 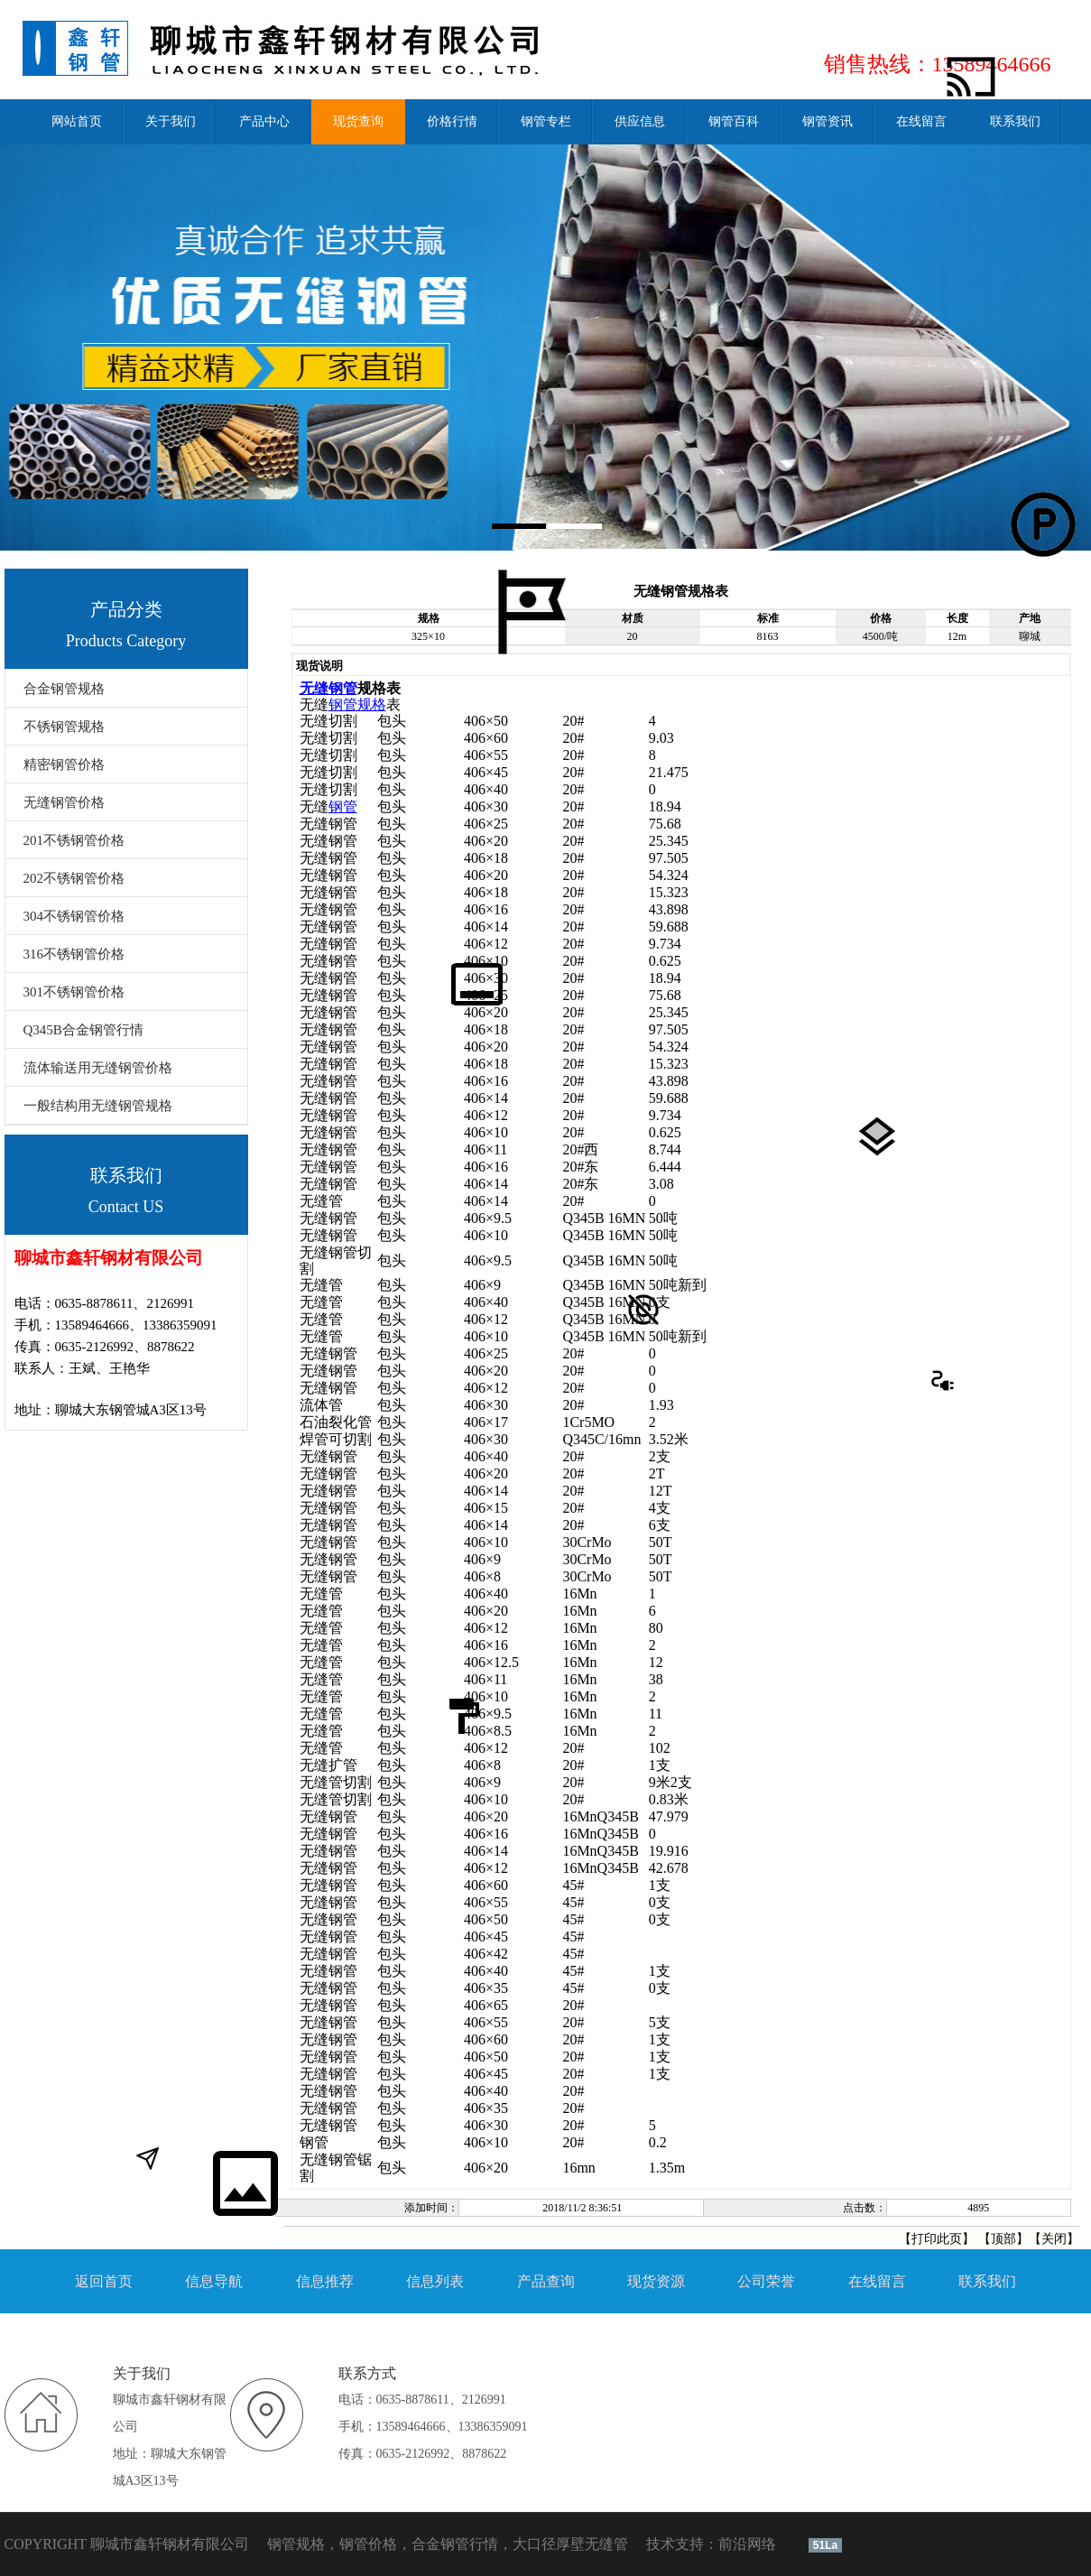 What do you see at coordinates (463, 1716) in the screenshot?
I see `apply formatting style to selected content` at bounding box center [463, 1716].